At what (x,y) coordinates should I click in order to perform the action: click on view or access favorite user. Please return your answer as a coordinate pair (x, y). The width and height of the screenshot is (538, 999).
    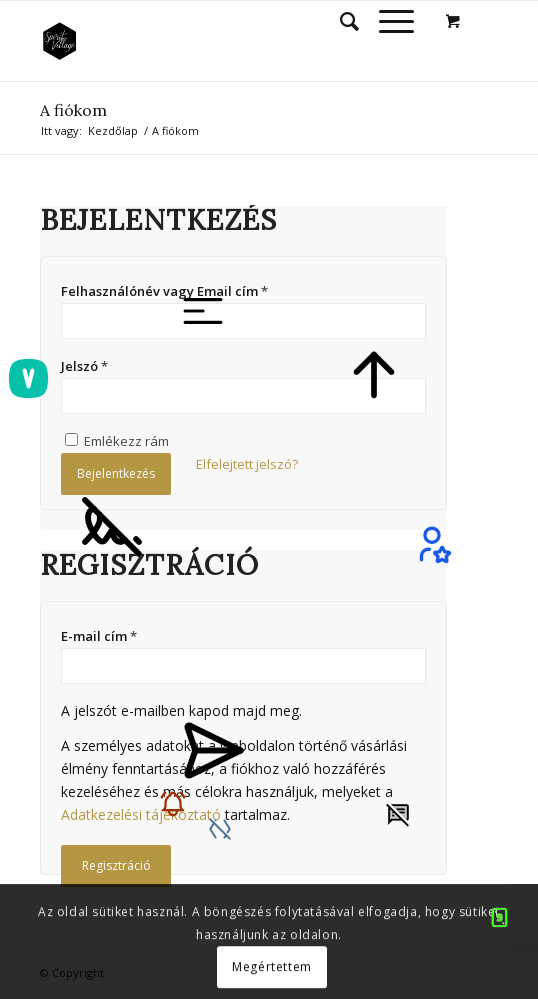
    Looking at the image, I should click on (432, 544).